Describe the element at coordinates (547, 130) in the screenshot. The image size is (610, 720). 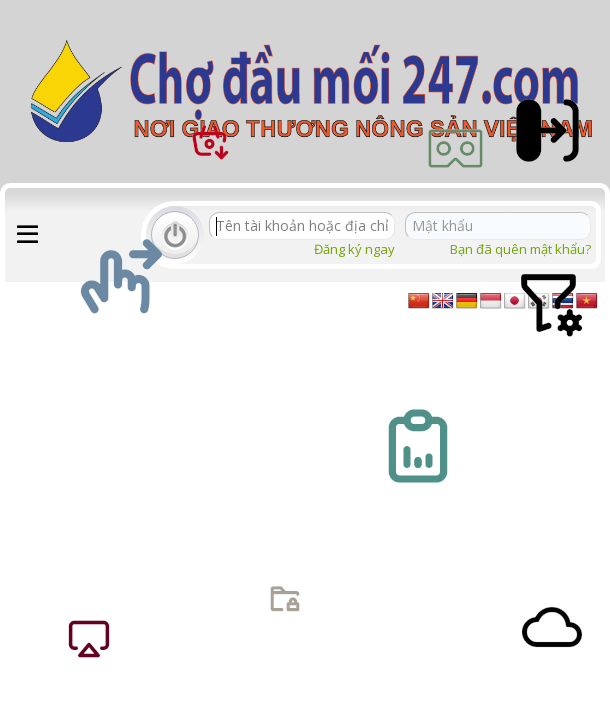
I see `move element to the right` at that location.